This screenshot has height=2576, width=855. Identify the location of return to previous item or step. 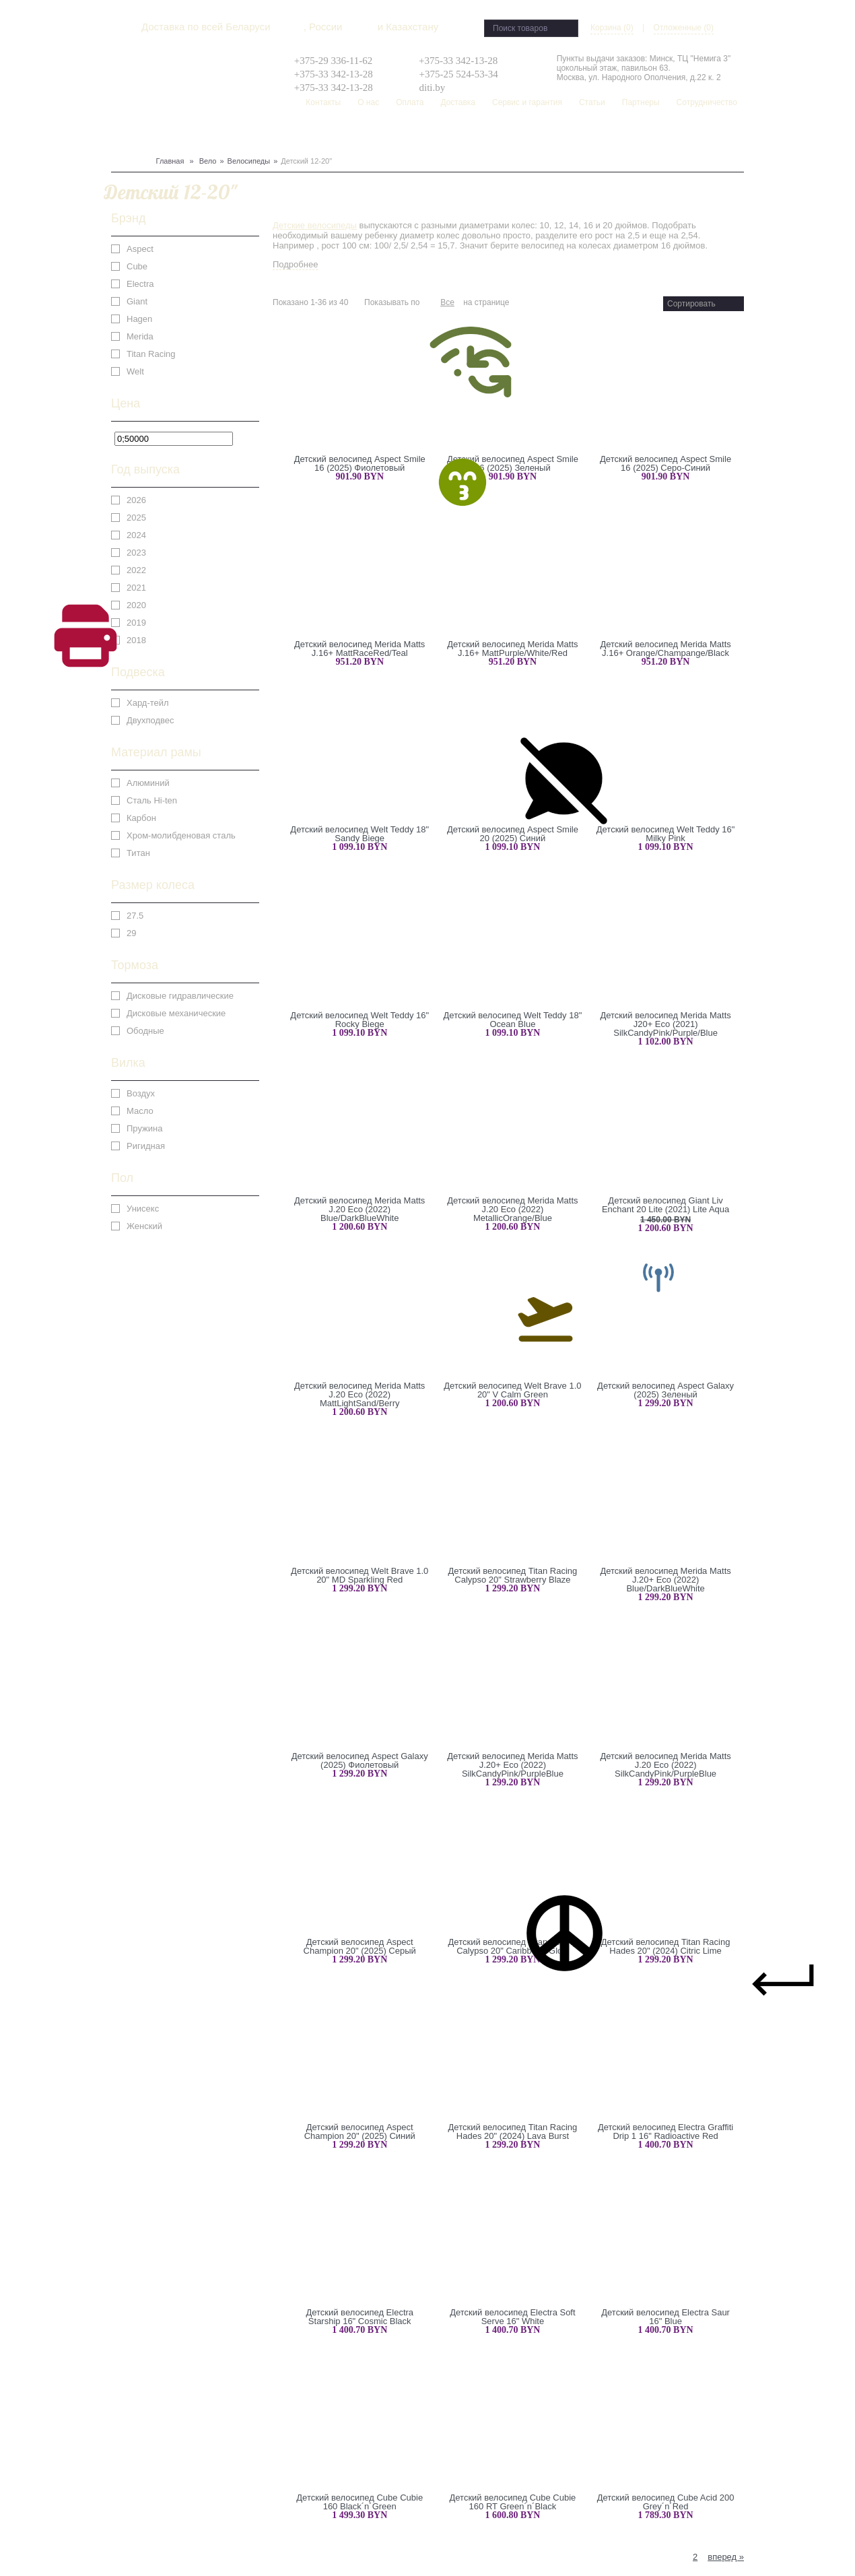
(783, 1979).